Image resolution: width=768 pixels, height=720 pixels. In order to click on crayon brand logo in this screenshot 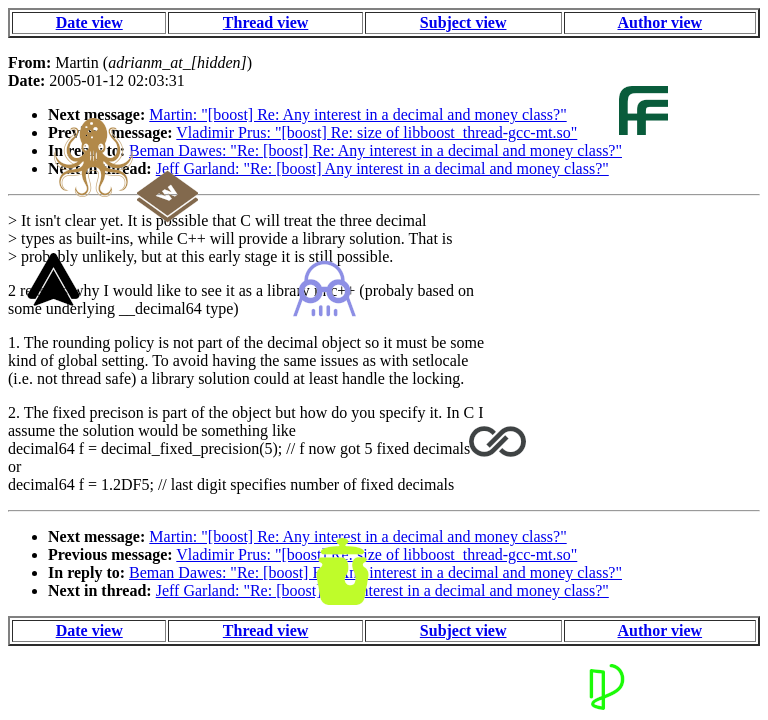, I will do `click(497, 441)`.